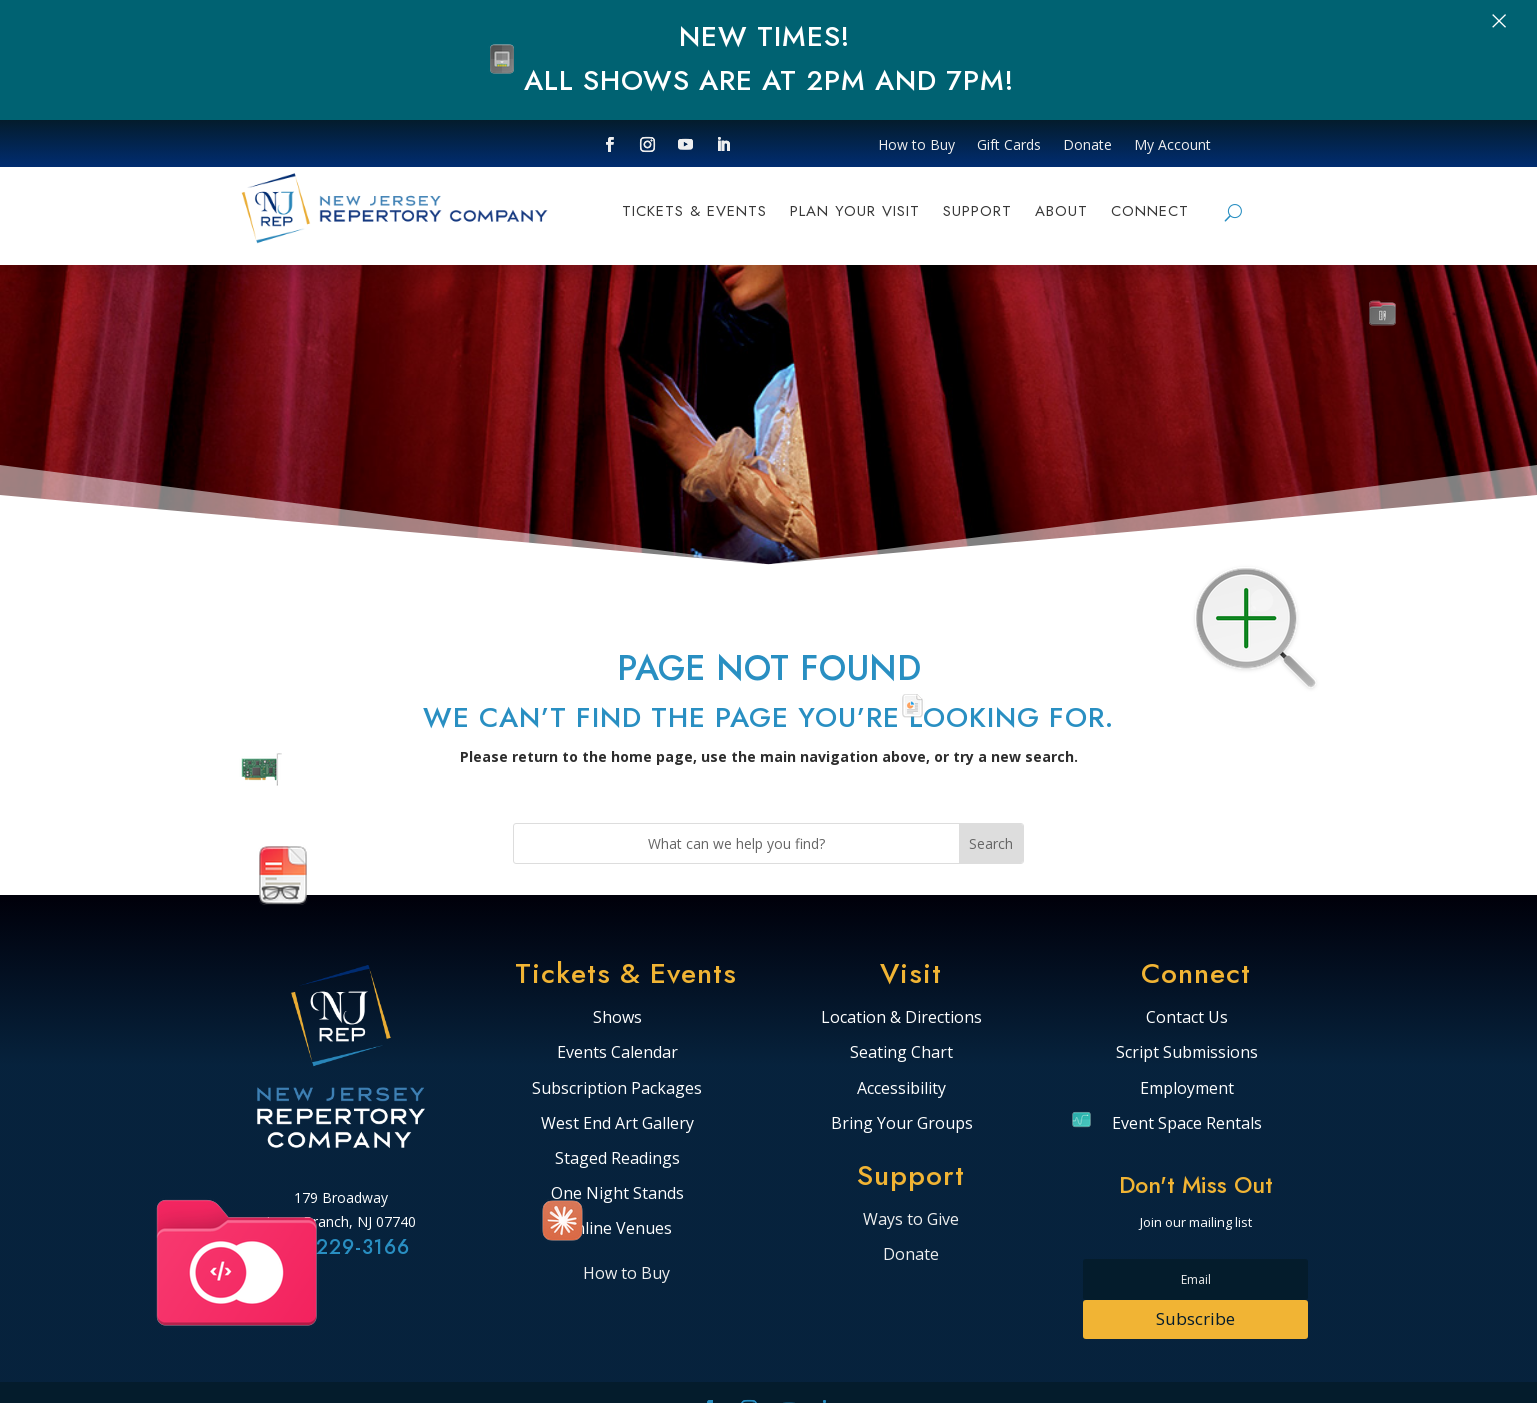 This screenshot has height=1403, width=1537. What do you see at coordinates (261, 769) in the screenshot?
I see `view motherboard or hardware information` at bounding box center [261, 769].